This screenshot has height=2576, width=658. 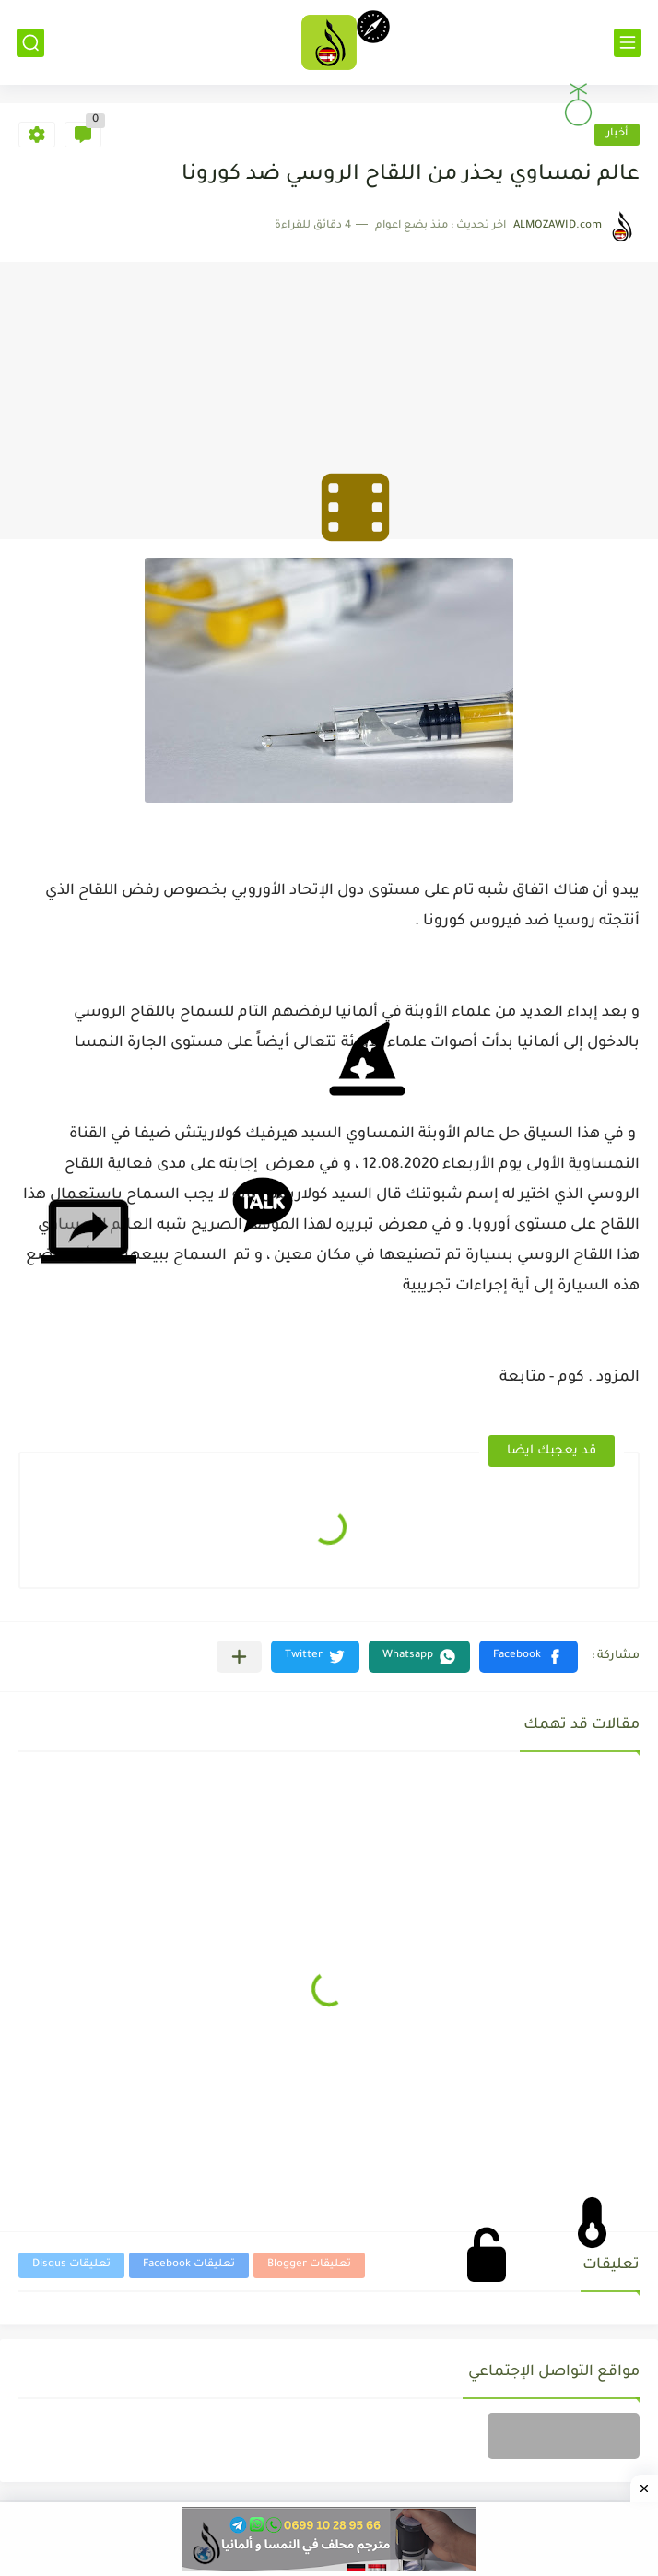 I want to click on open Safari web browser, so click(x=373, y=27).